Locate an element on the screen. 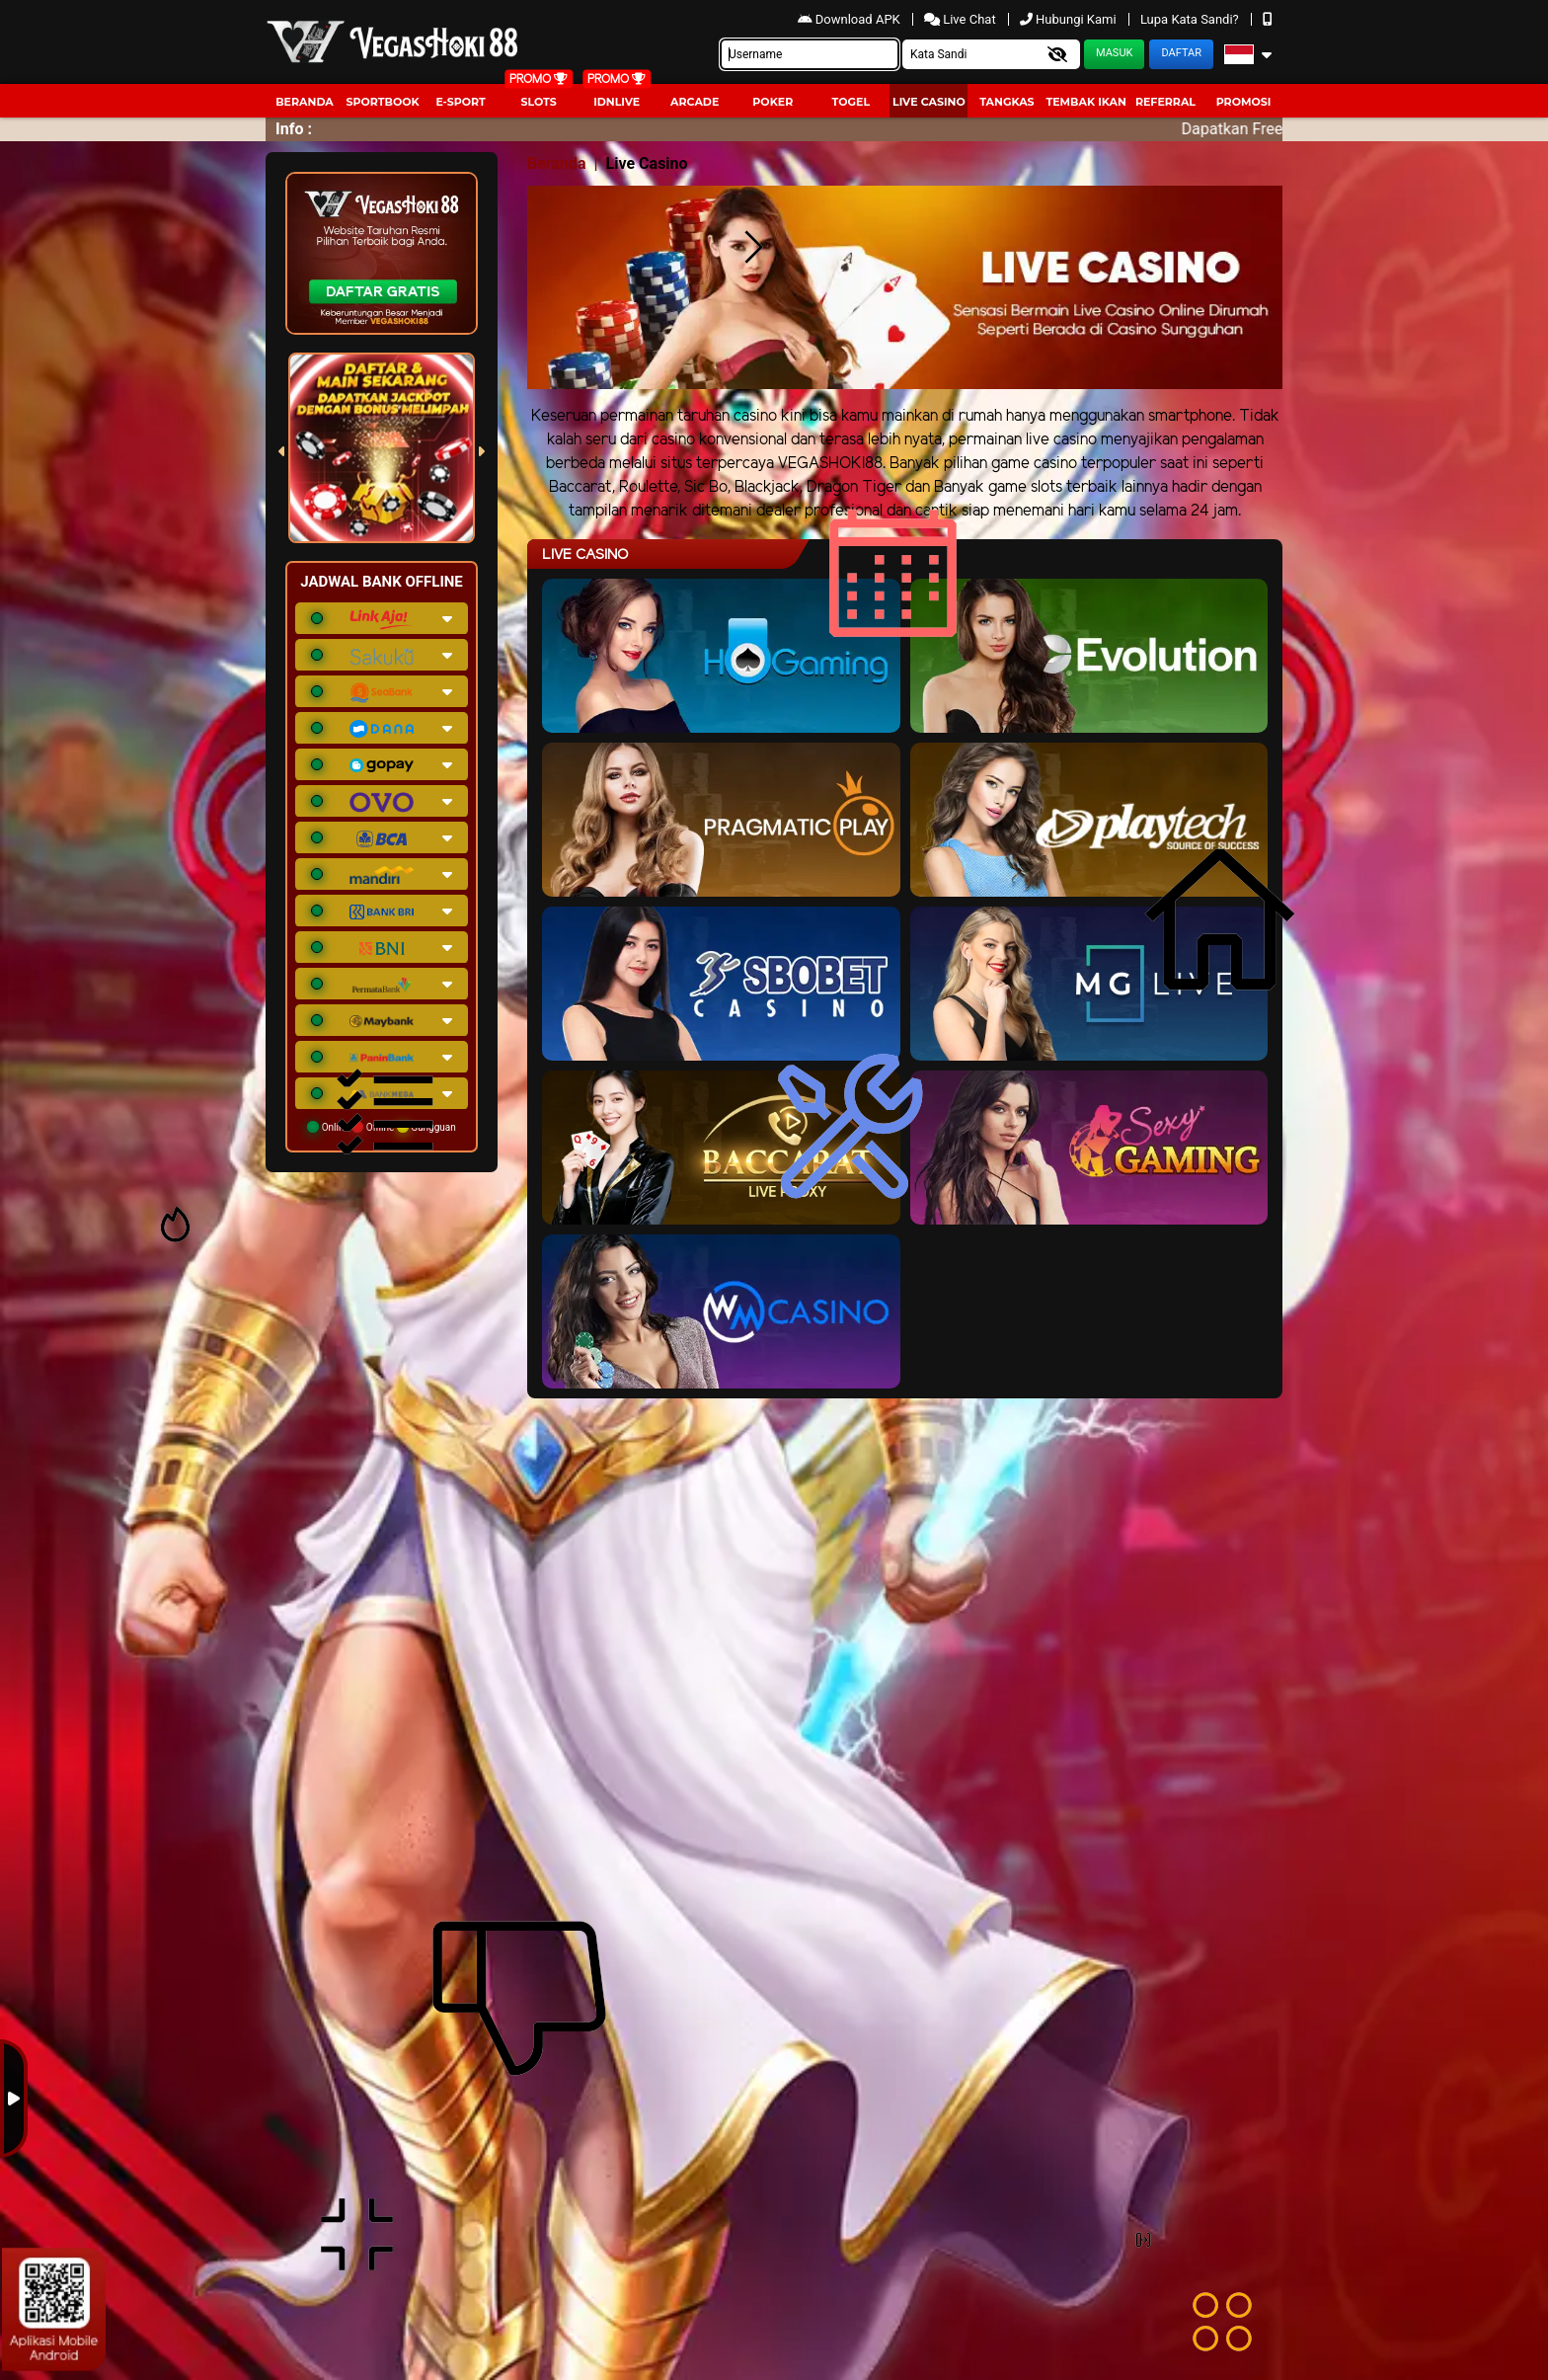 This screenshot has height=2380, width=1548. navigate to the next item or page is located at coordinates (752, 247).